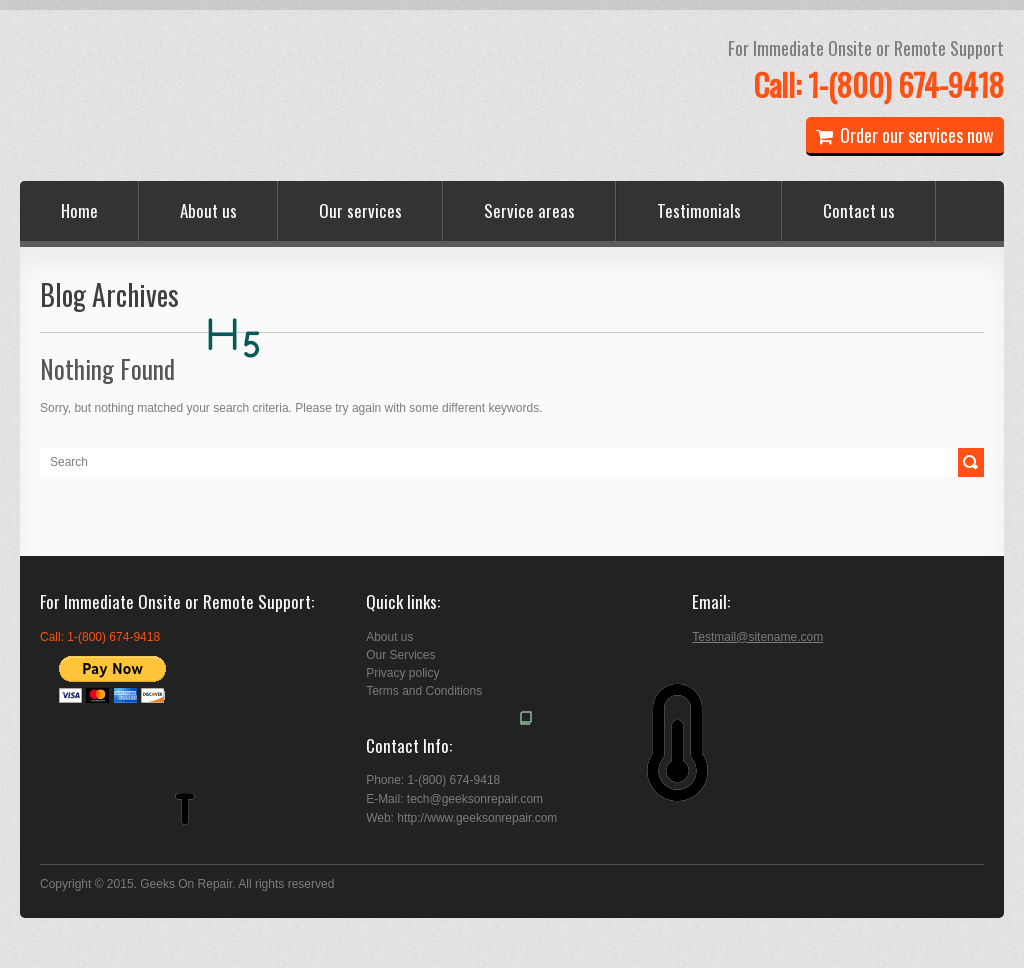 This screenshot has height=968, width=1024. Describe the element at coordinates (526, 718) in the screenshot. I see `open a book or reading view` at that location.